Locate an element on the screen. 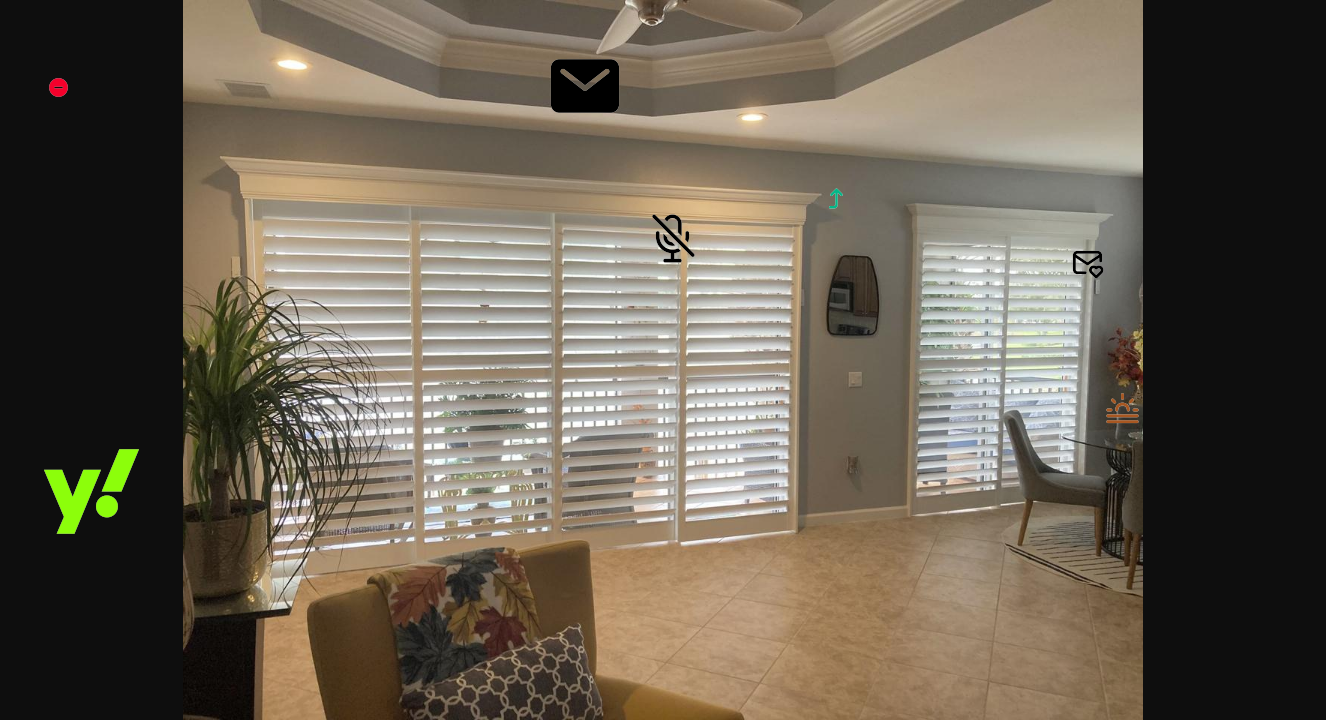  remove an item from a list is located at coordinates (58, 87).